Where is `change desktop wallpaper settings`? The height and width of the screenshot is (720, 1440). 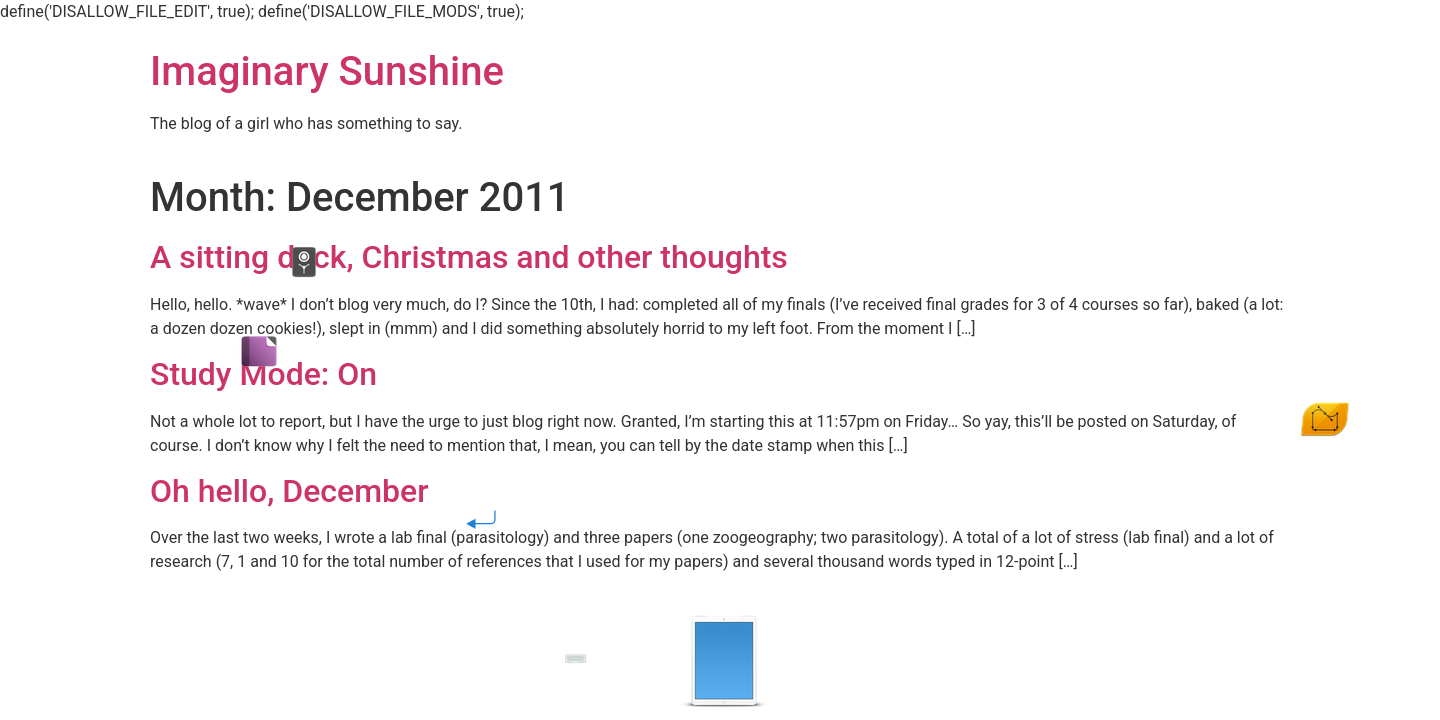
change desktop wallpaper settings is located at coordinates (259, 350).